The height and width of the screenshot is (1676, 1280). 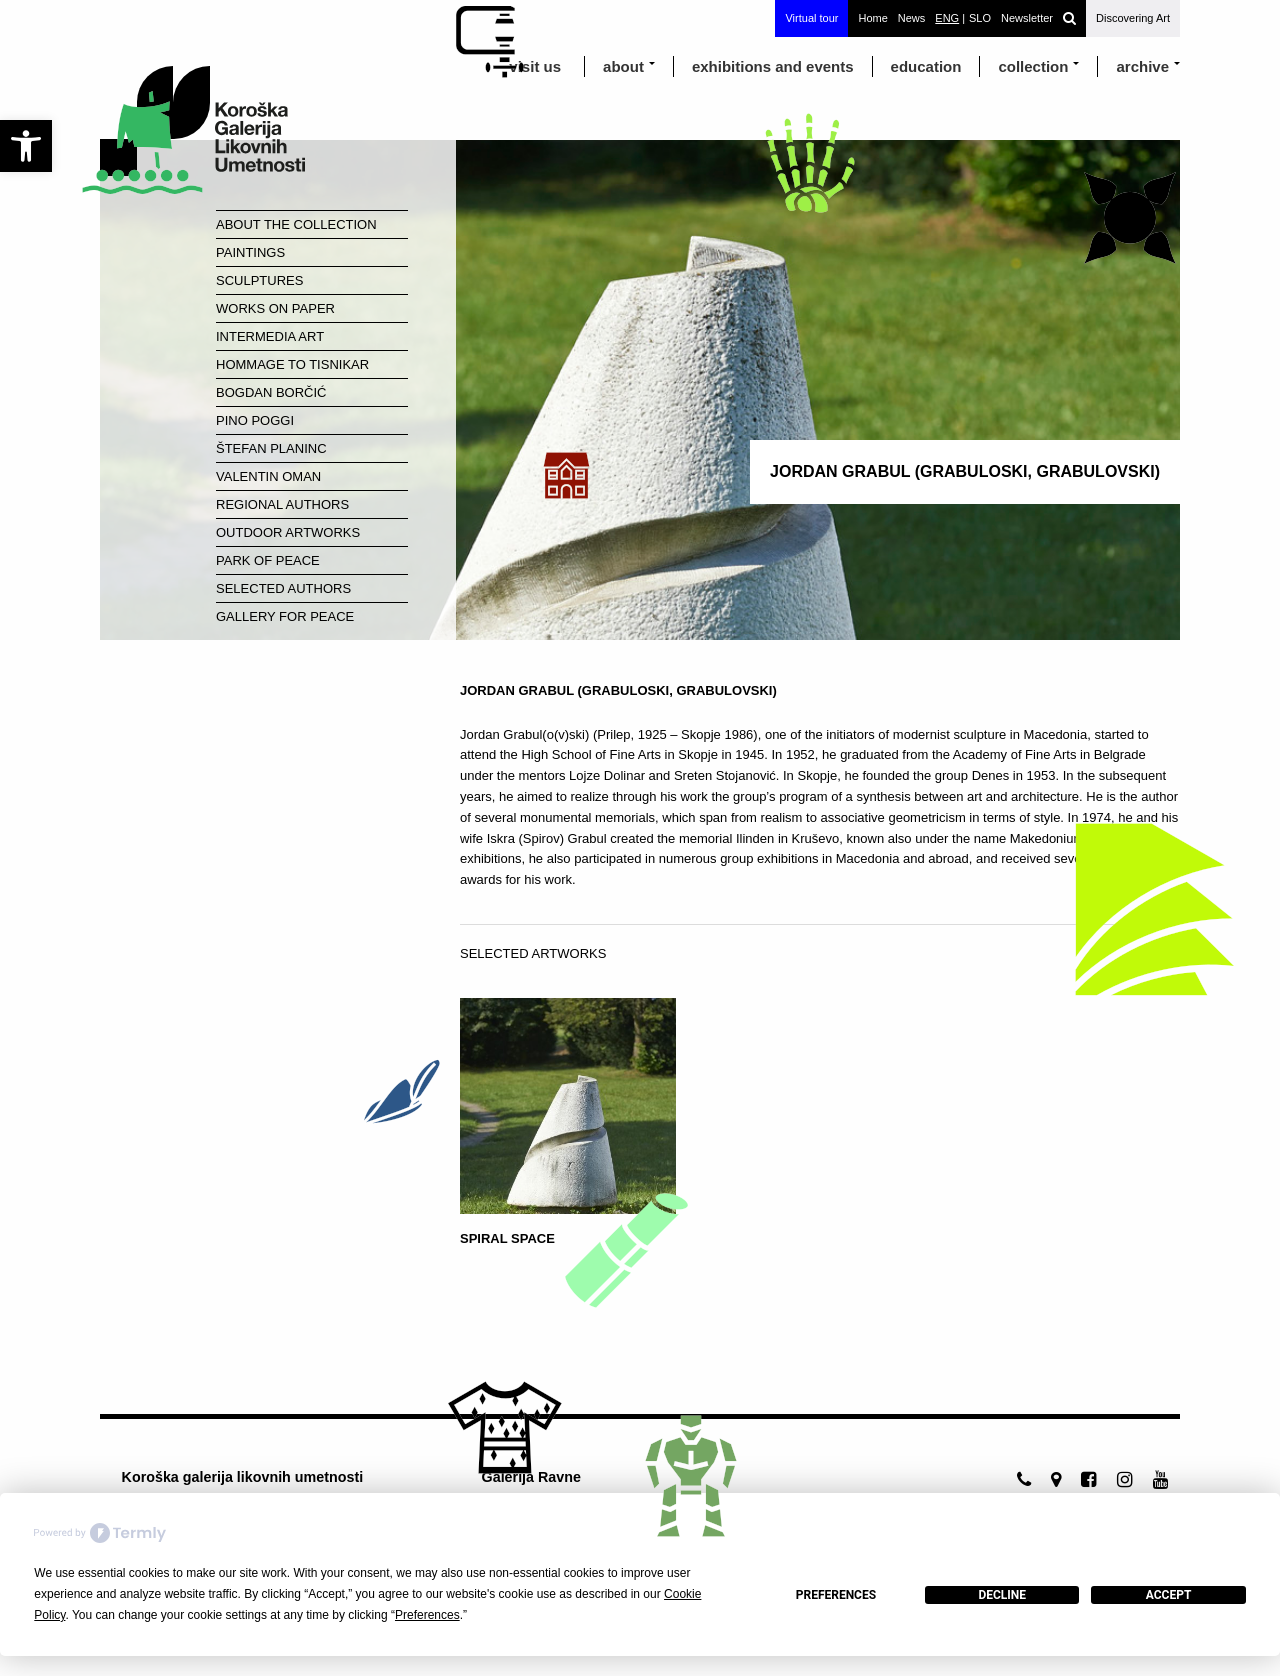 I want to click on select battle mech unit in game, so click(x=691, y=1476).